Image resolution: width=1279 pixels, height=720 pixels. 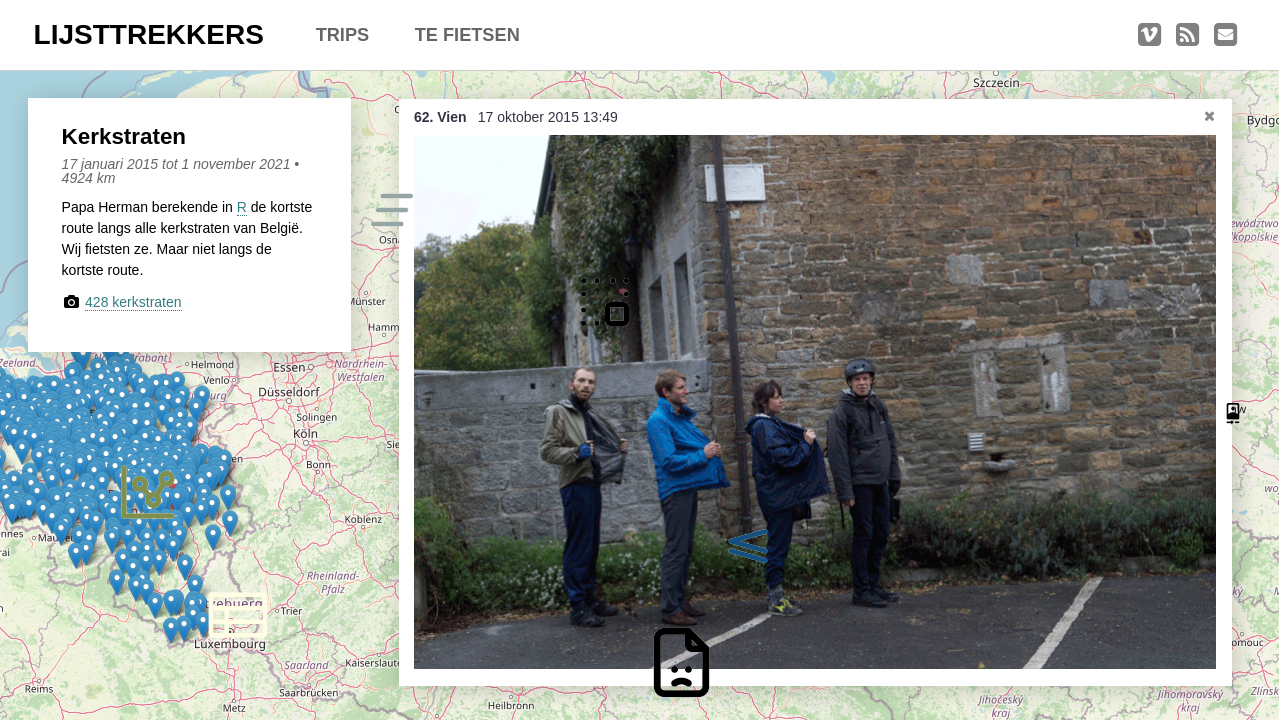 I want to click on view scatter plot or data visualization, so click(x=148, y=492).